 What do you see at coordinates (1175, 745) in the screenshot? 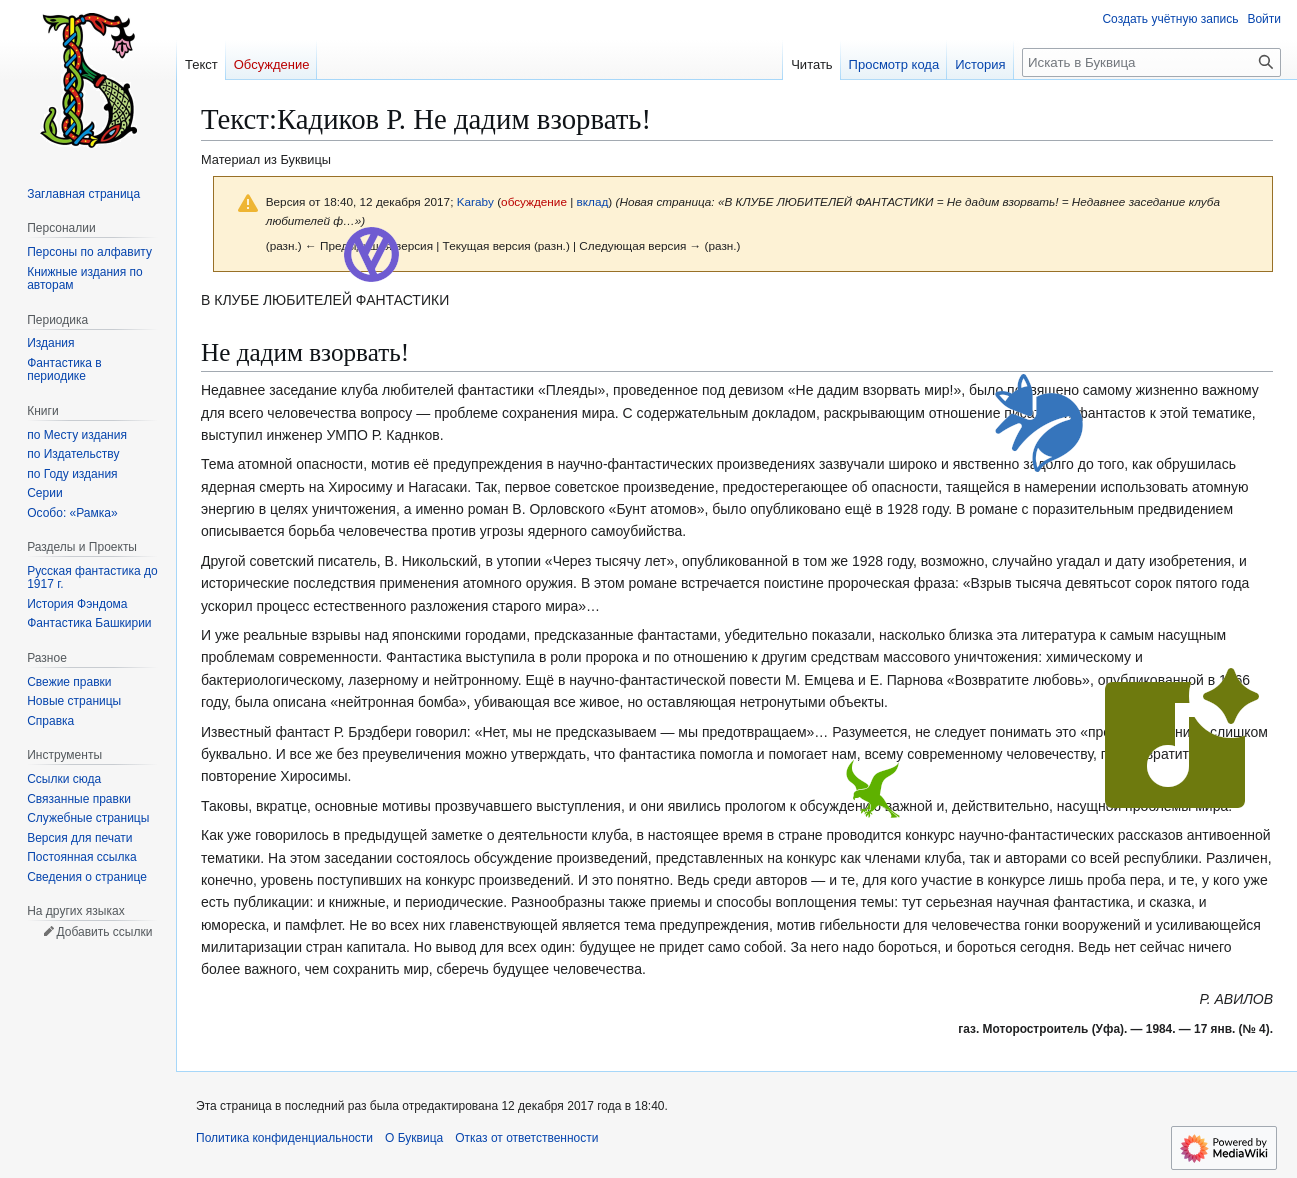
I see `ai-powered music or audio generation` at bounding box center [1175, 745].